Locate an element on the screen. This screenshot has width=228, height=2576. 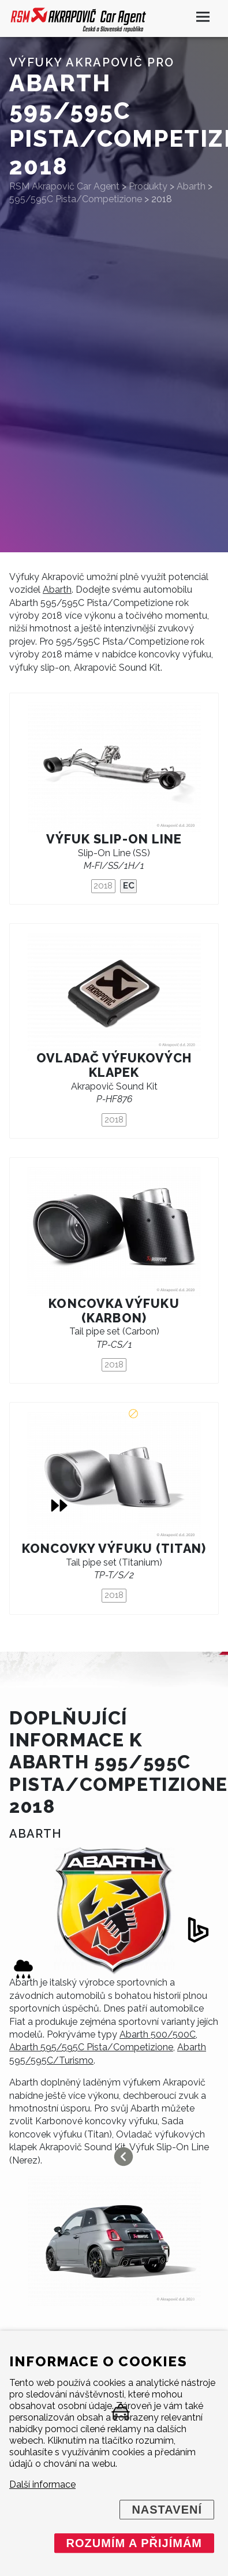
skip to the next track is located at coordinates (59, 1506).